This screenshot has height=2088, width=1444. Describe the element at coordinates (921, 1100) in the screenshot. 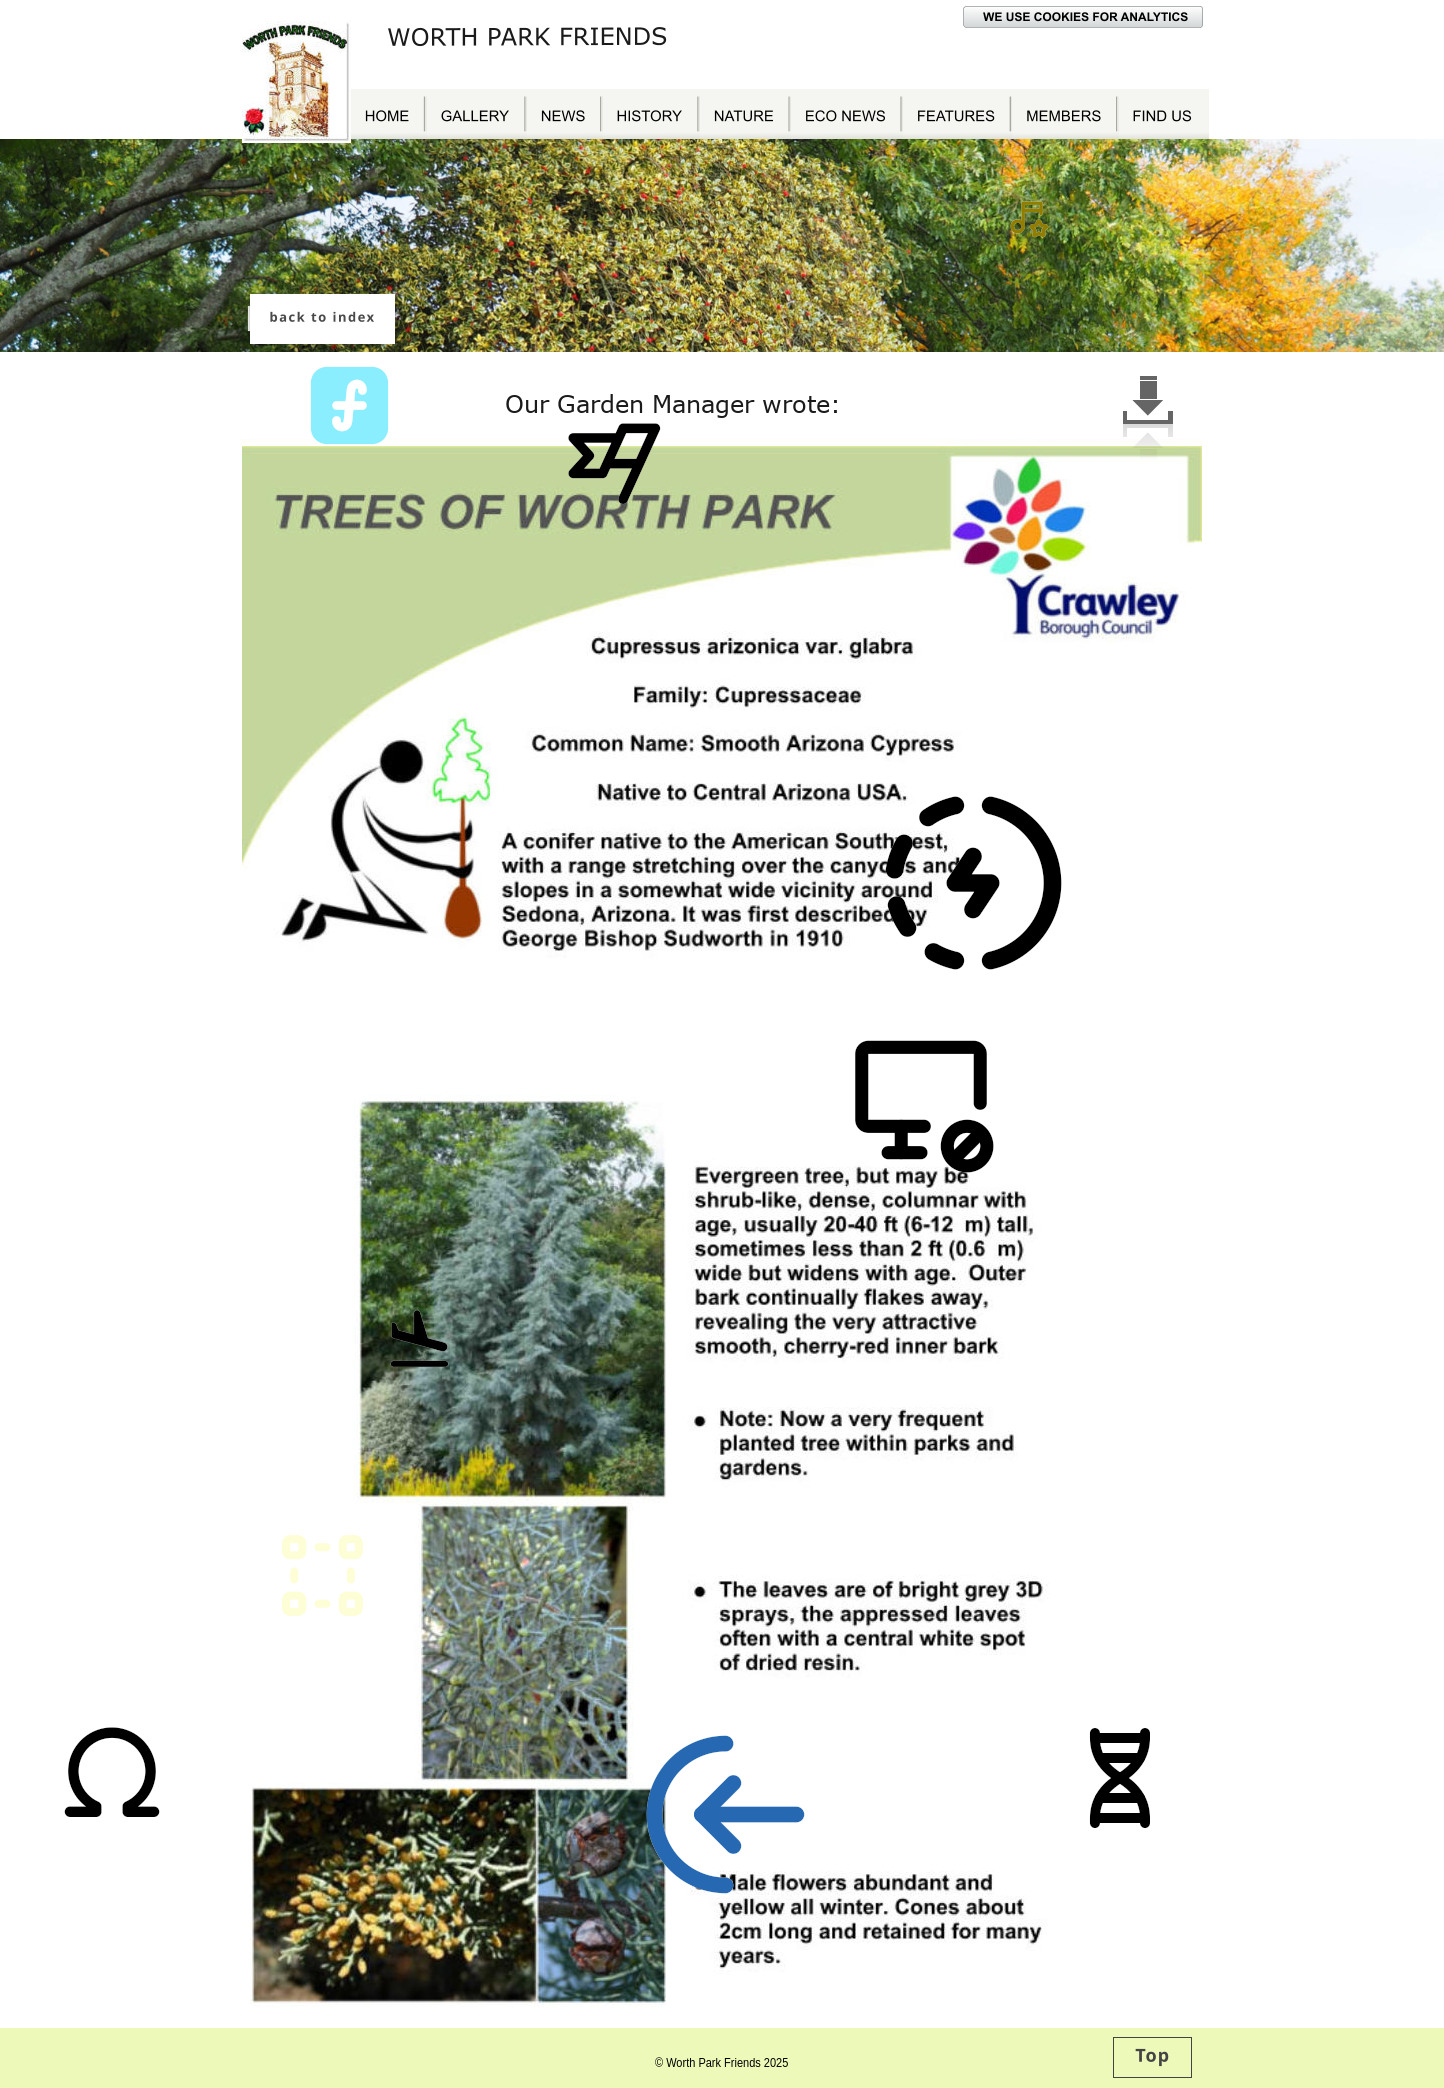

I see `cancel or disconnect desktop device` at that location.